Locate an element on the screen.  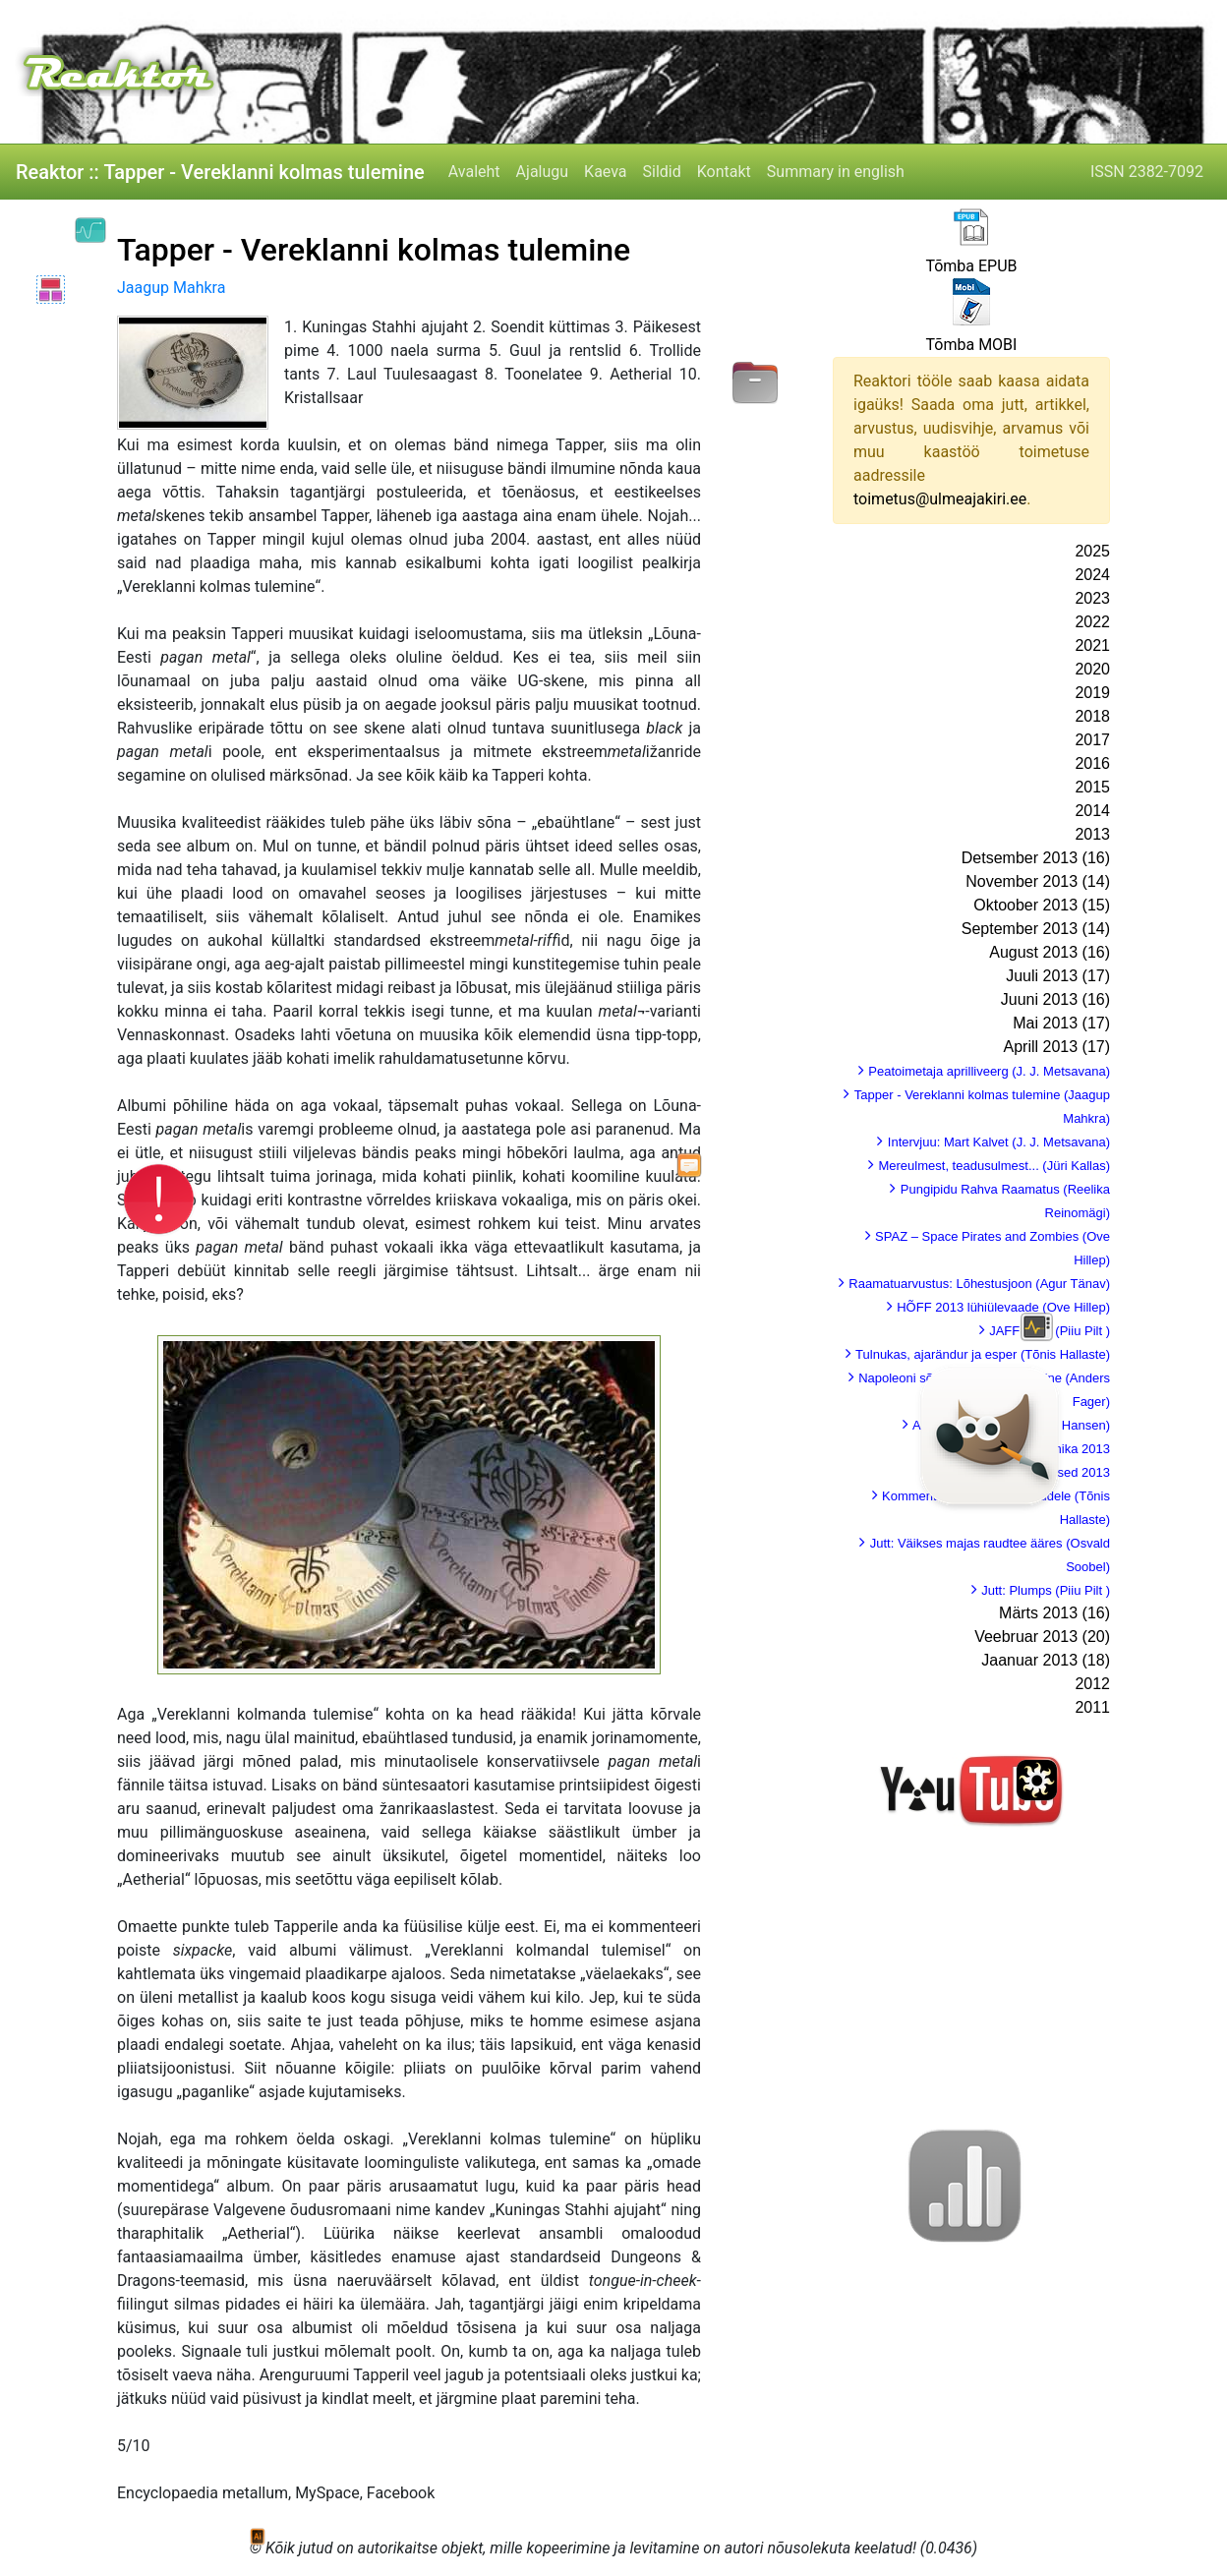
launch Hearts of Iron 2 game is located at coordinates (1036, 1780).